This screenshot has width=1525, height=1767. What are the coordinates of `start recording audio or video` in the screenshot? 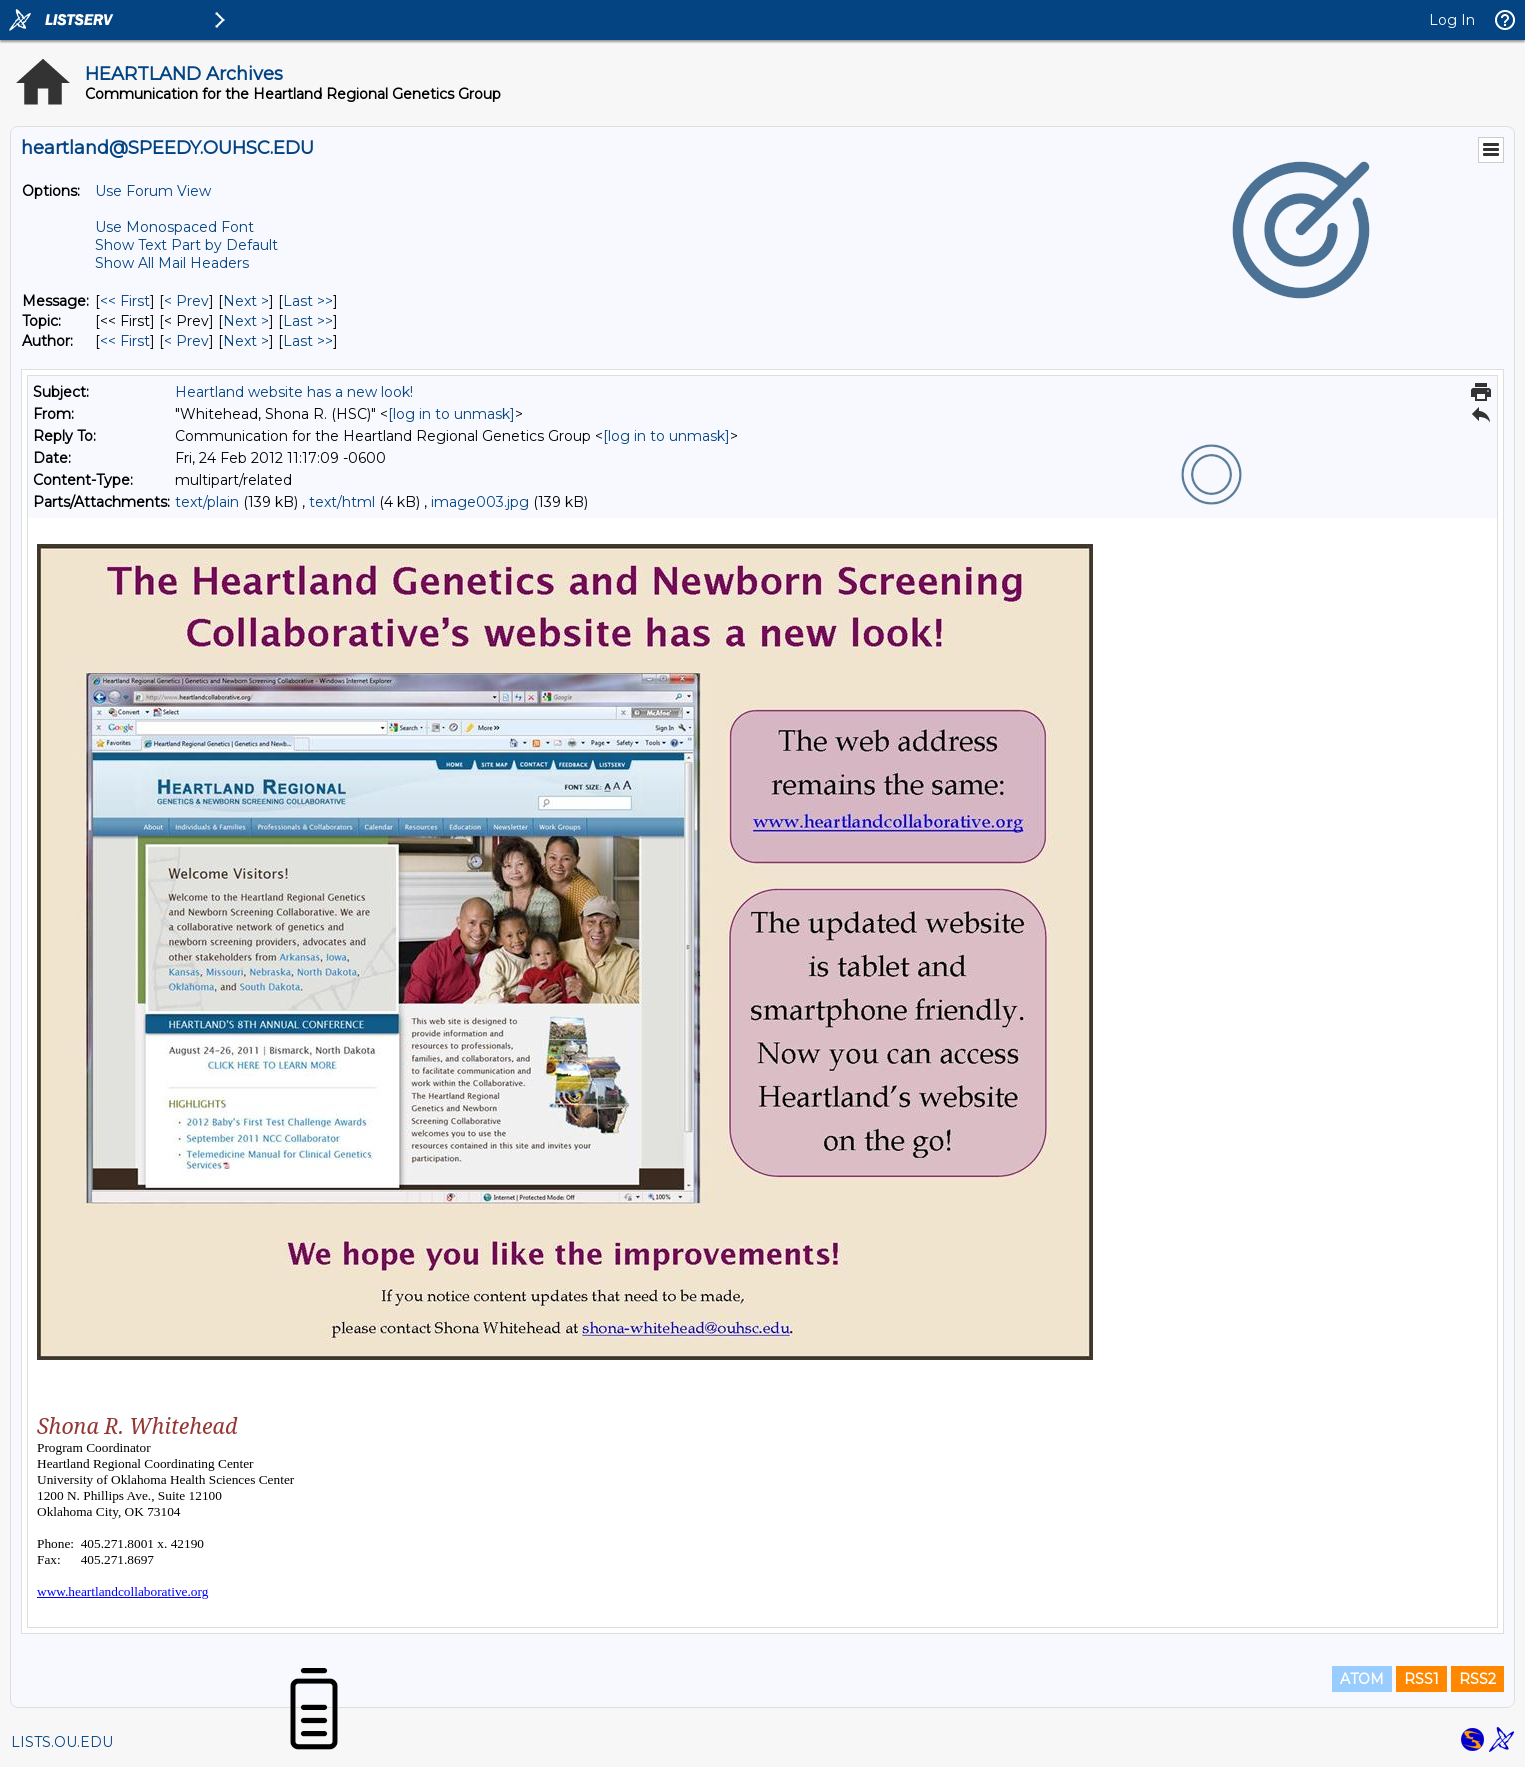 It's located at (1211, 474).